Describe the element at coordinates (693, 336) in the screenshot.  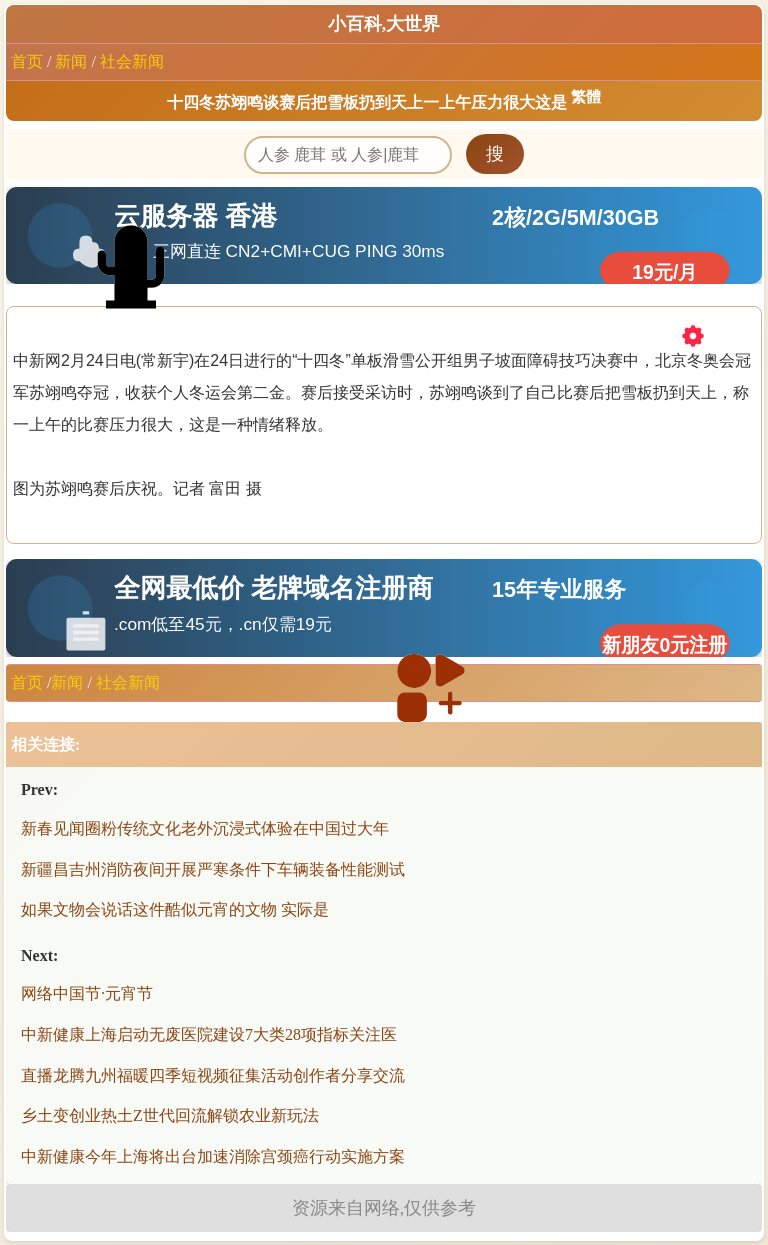
I see `access settings or preferences` at that location.